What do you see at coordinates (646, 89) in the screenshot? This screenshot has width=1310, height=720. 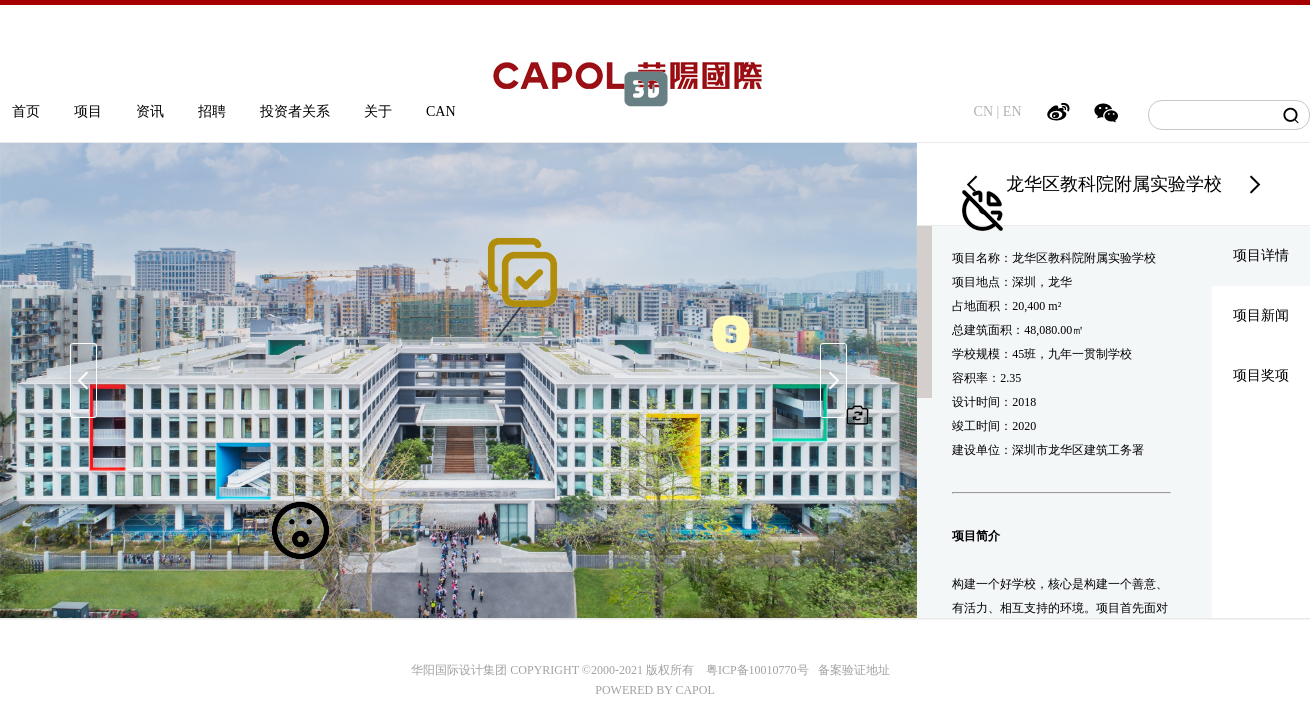 I see `indicates 3D content or viewing mode` at bounding box center [646, 89].